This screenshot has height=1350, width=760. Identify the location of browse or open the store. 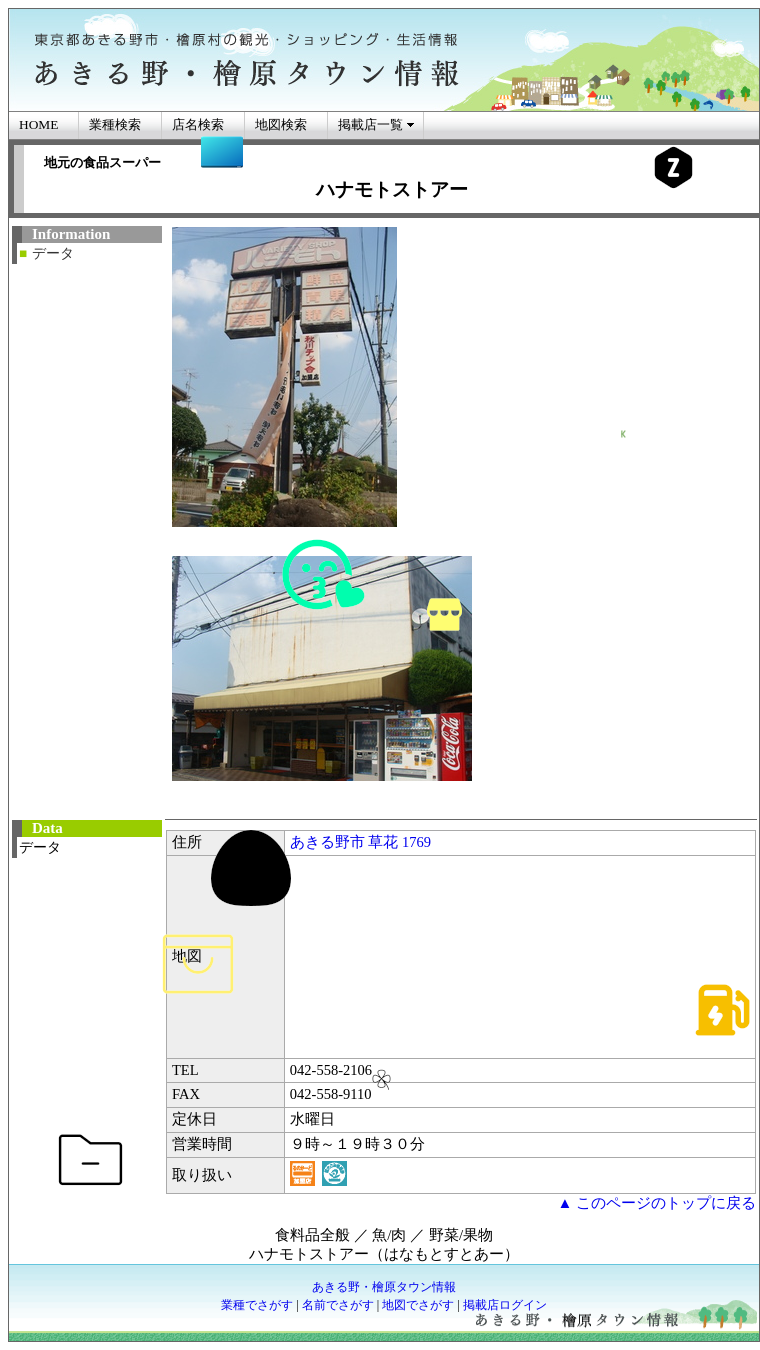
(444, 614).